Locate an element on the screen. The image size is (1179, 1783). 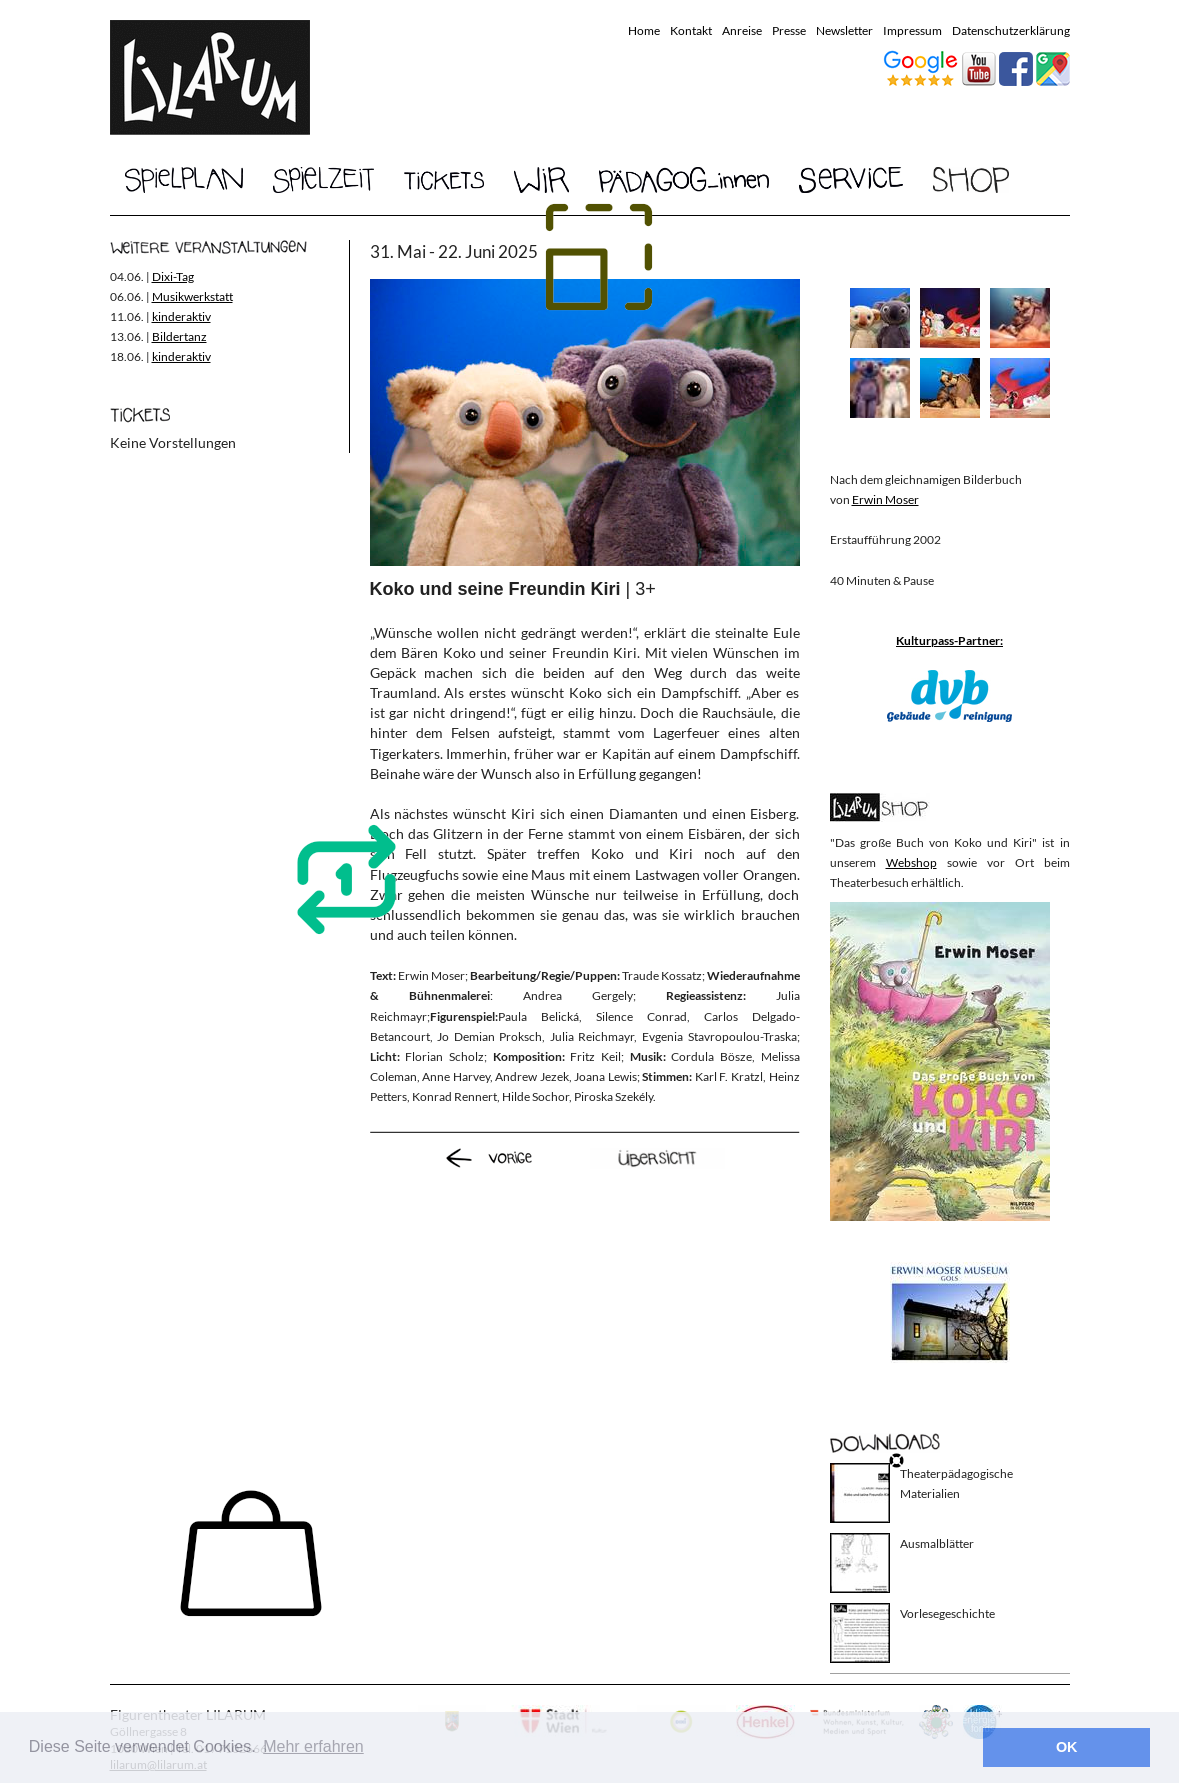
view your shopping bag is located at coordinates (251, 1561).